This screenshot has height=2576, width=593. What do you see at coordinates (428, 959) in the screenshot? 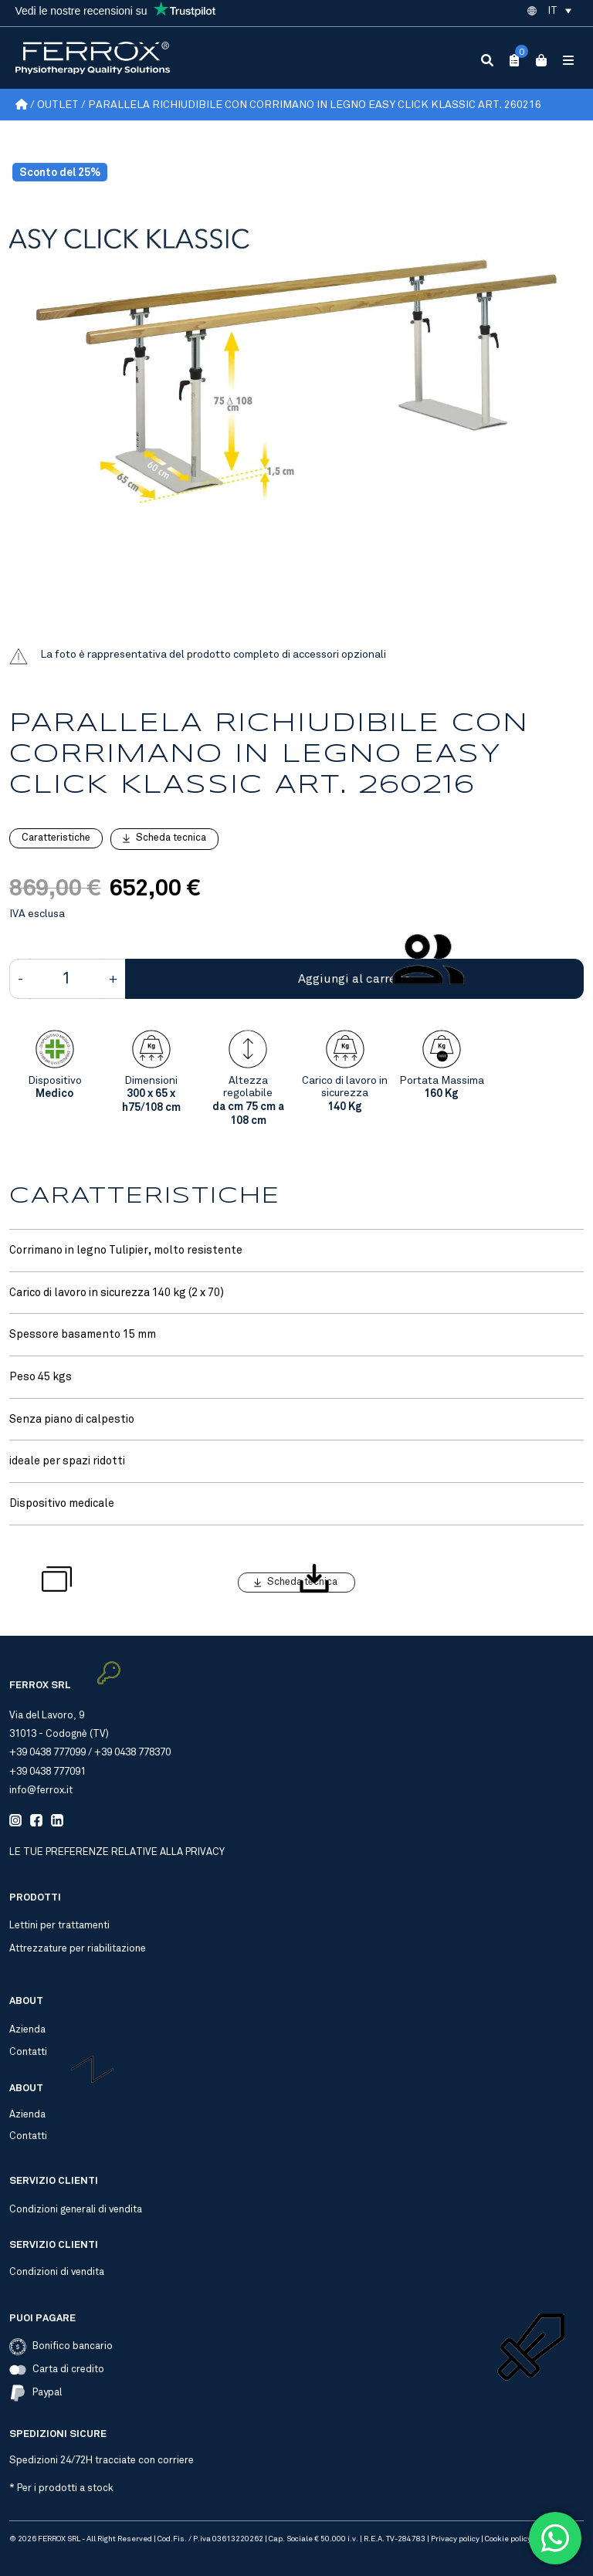
I see `view group members` at bounding box center [428, 959].